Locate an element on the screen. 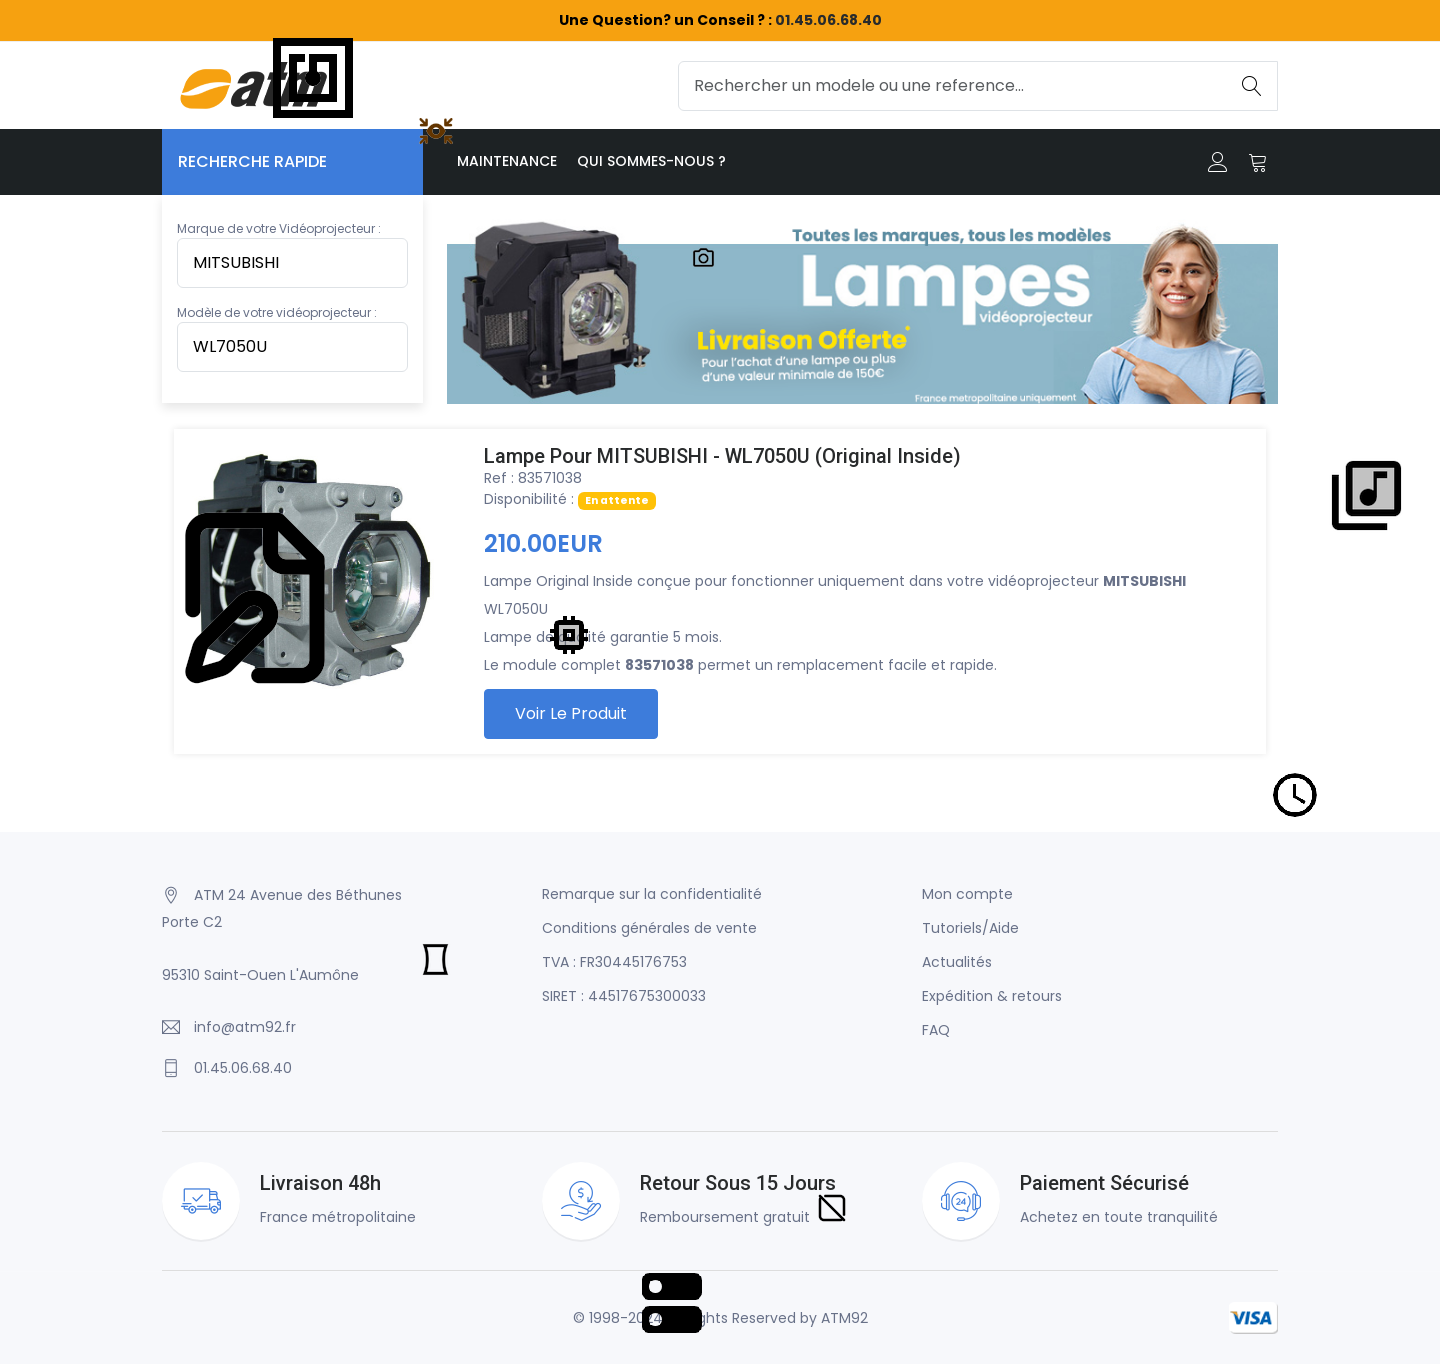 This screenshot has width=1440, height=1364. access your music library is located at coordinates (1366, 495).